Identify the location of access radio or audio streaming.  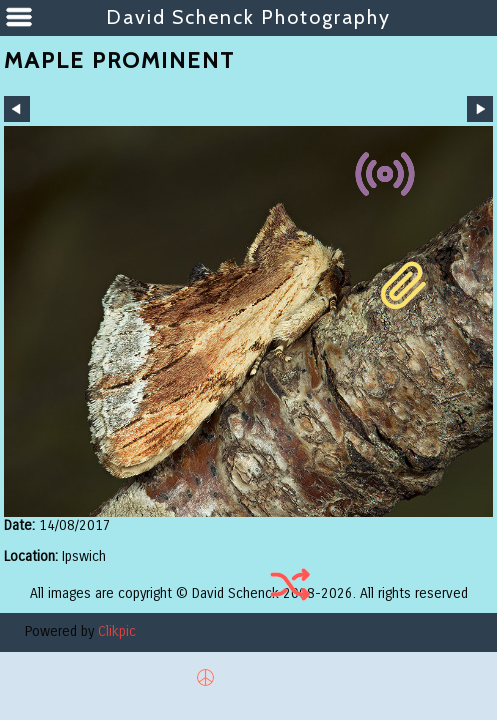
(385, 174).